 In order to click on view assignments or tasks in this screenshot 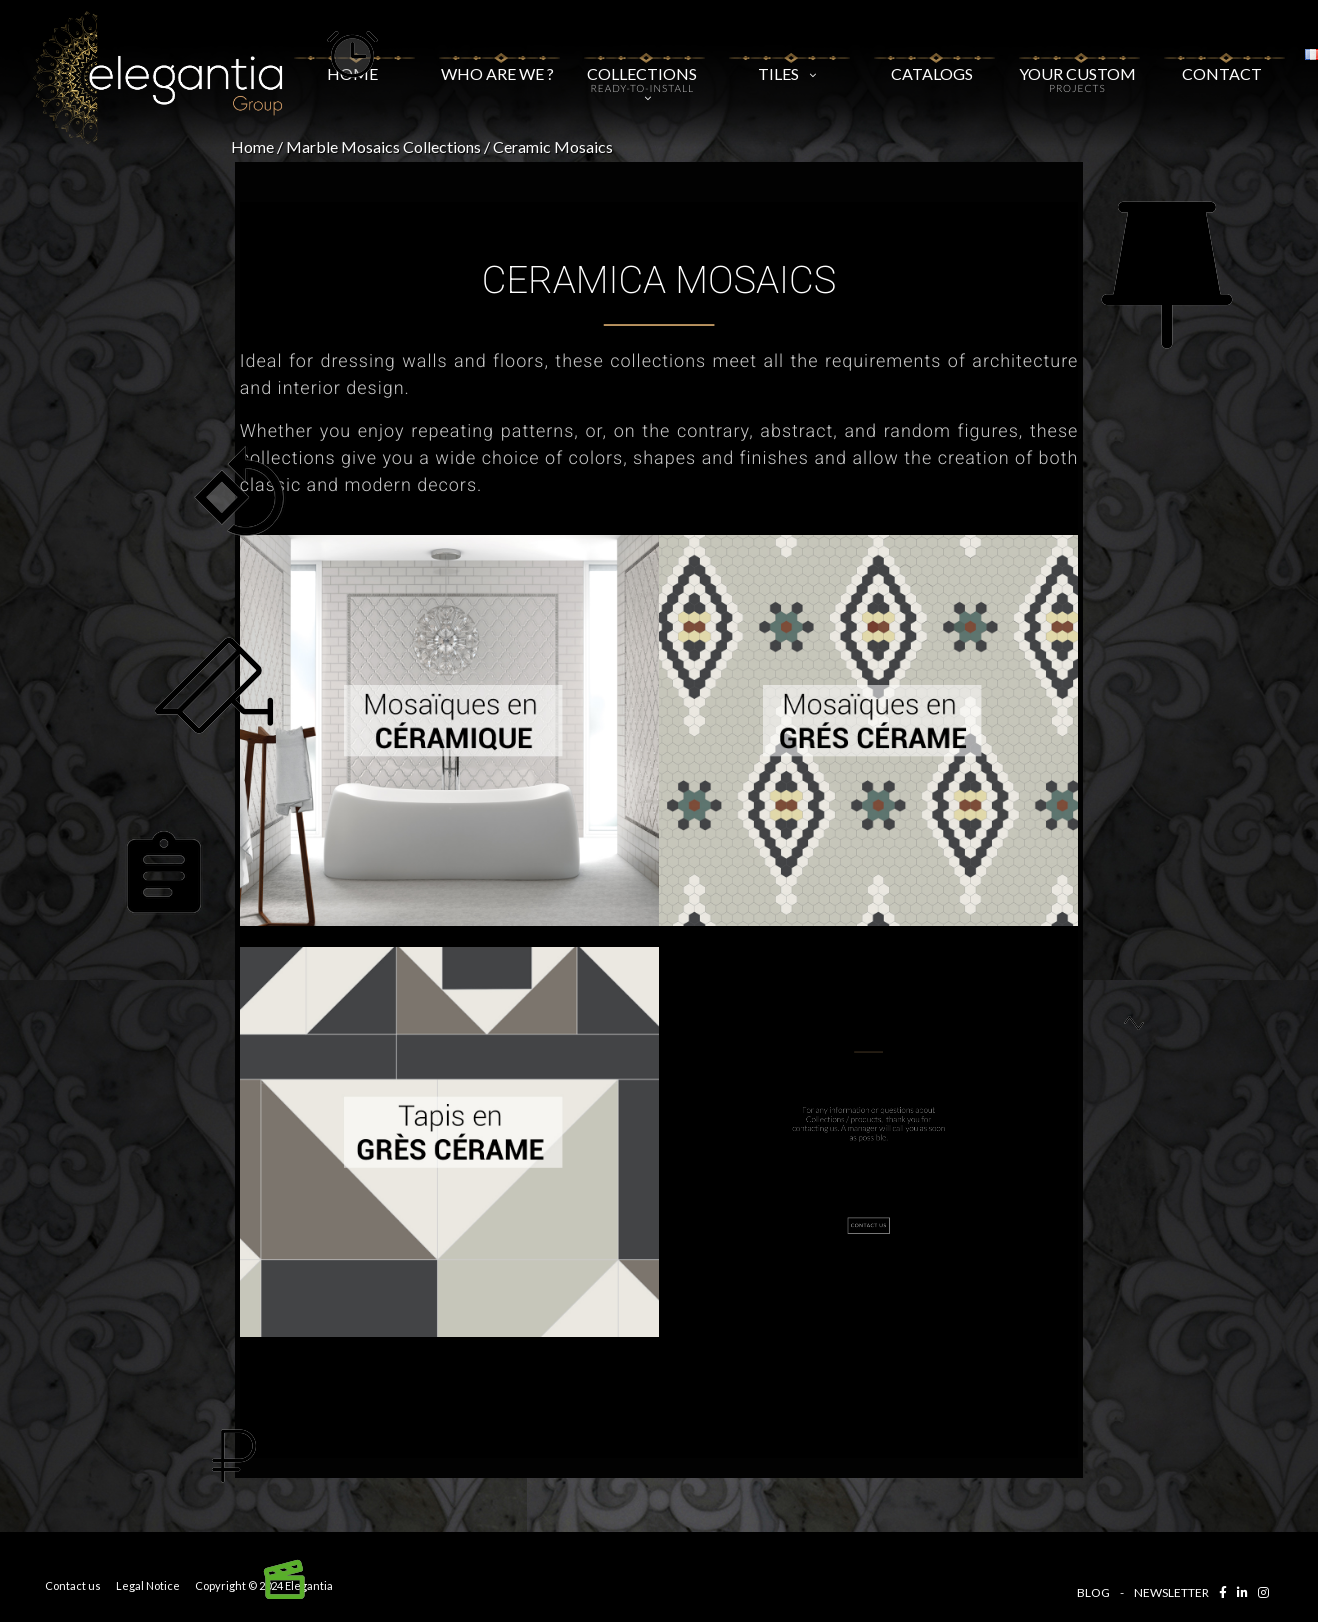, I will do `click(164, 876)`.